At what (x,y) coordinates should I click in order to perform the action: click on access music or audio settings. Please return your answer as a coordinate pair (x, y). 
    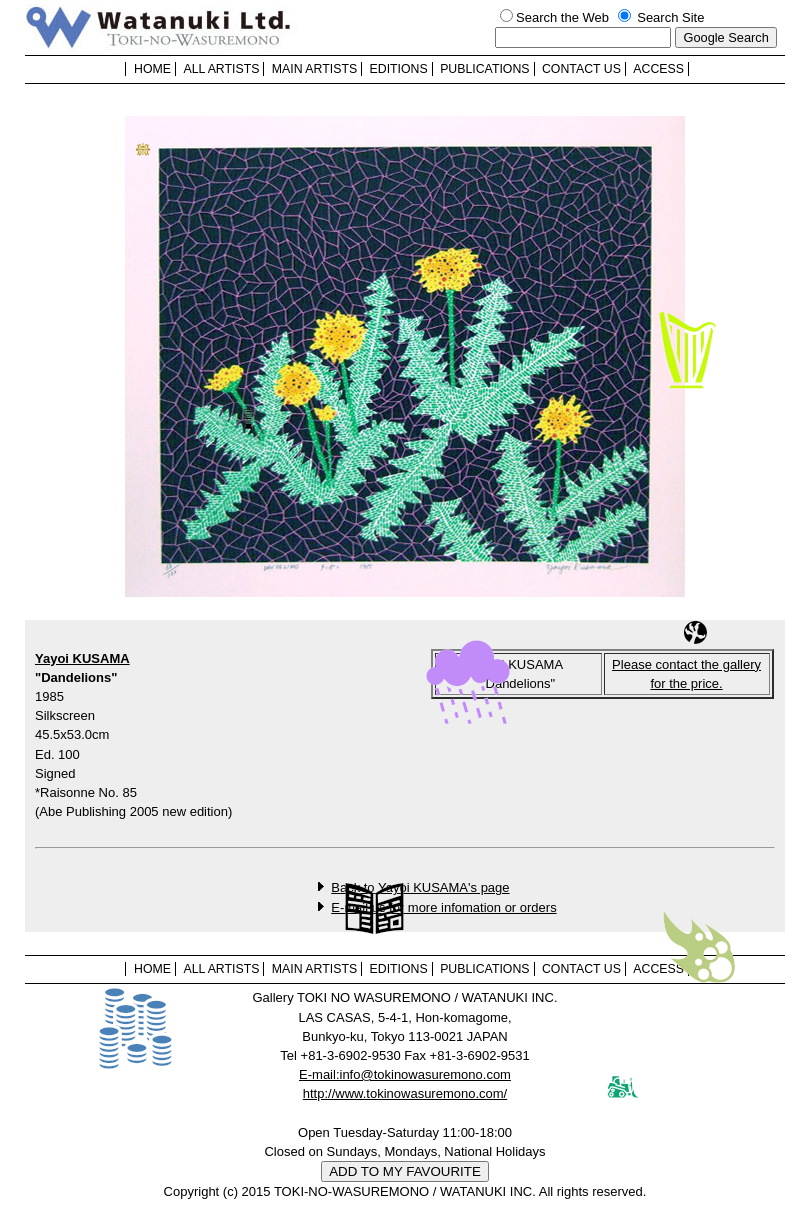
    Looking at the image, I should click on (686, 349).